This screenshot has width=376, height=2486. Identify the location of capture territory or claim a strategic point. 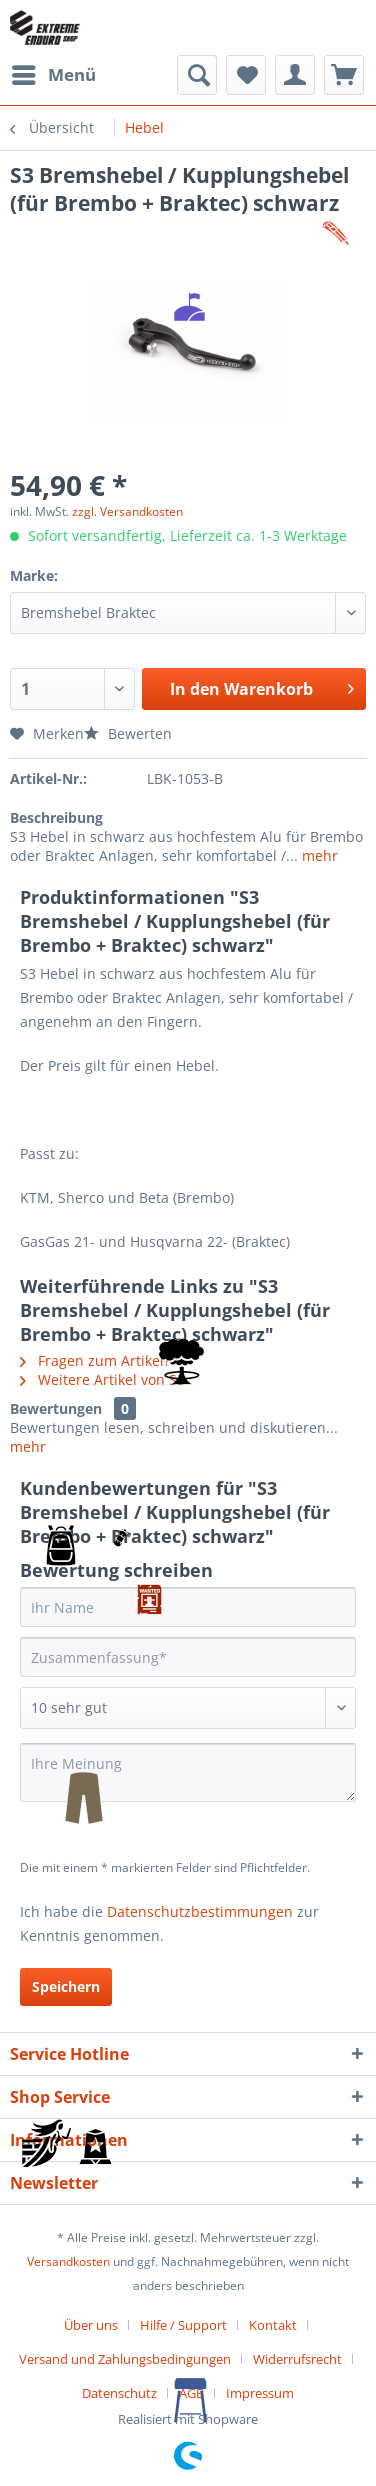
(189, 305).